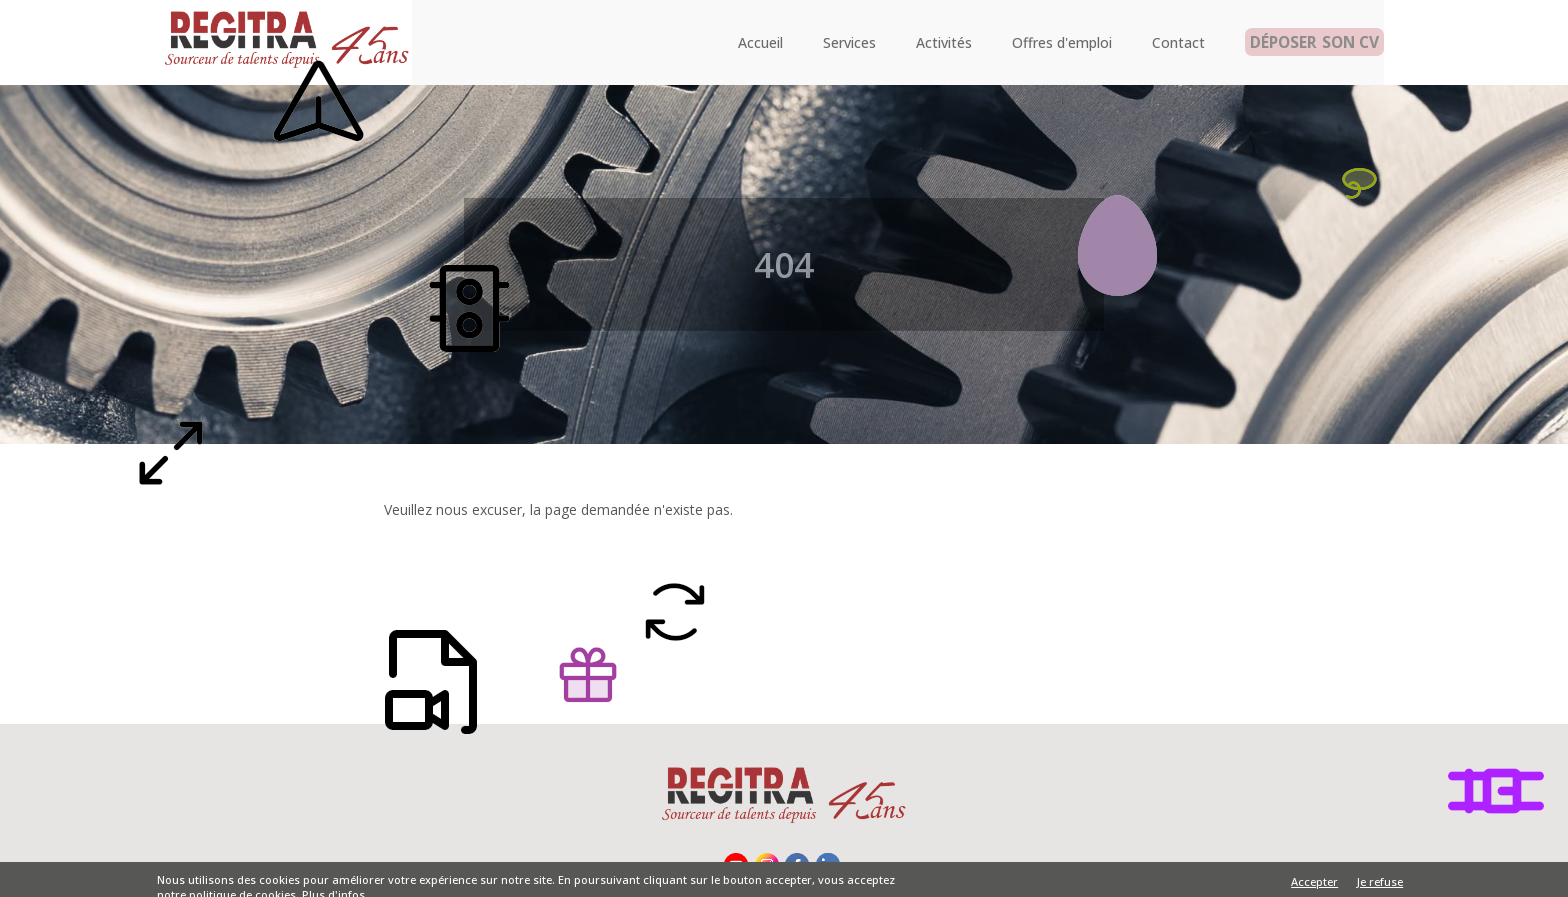 This screenshot has height=897, width=1568. Describe the element at coordinates (675, 612) in the screenshot. I see `refresh or reload content` at that location.